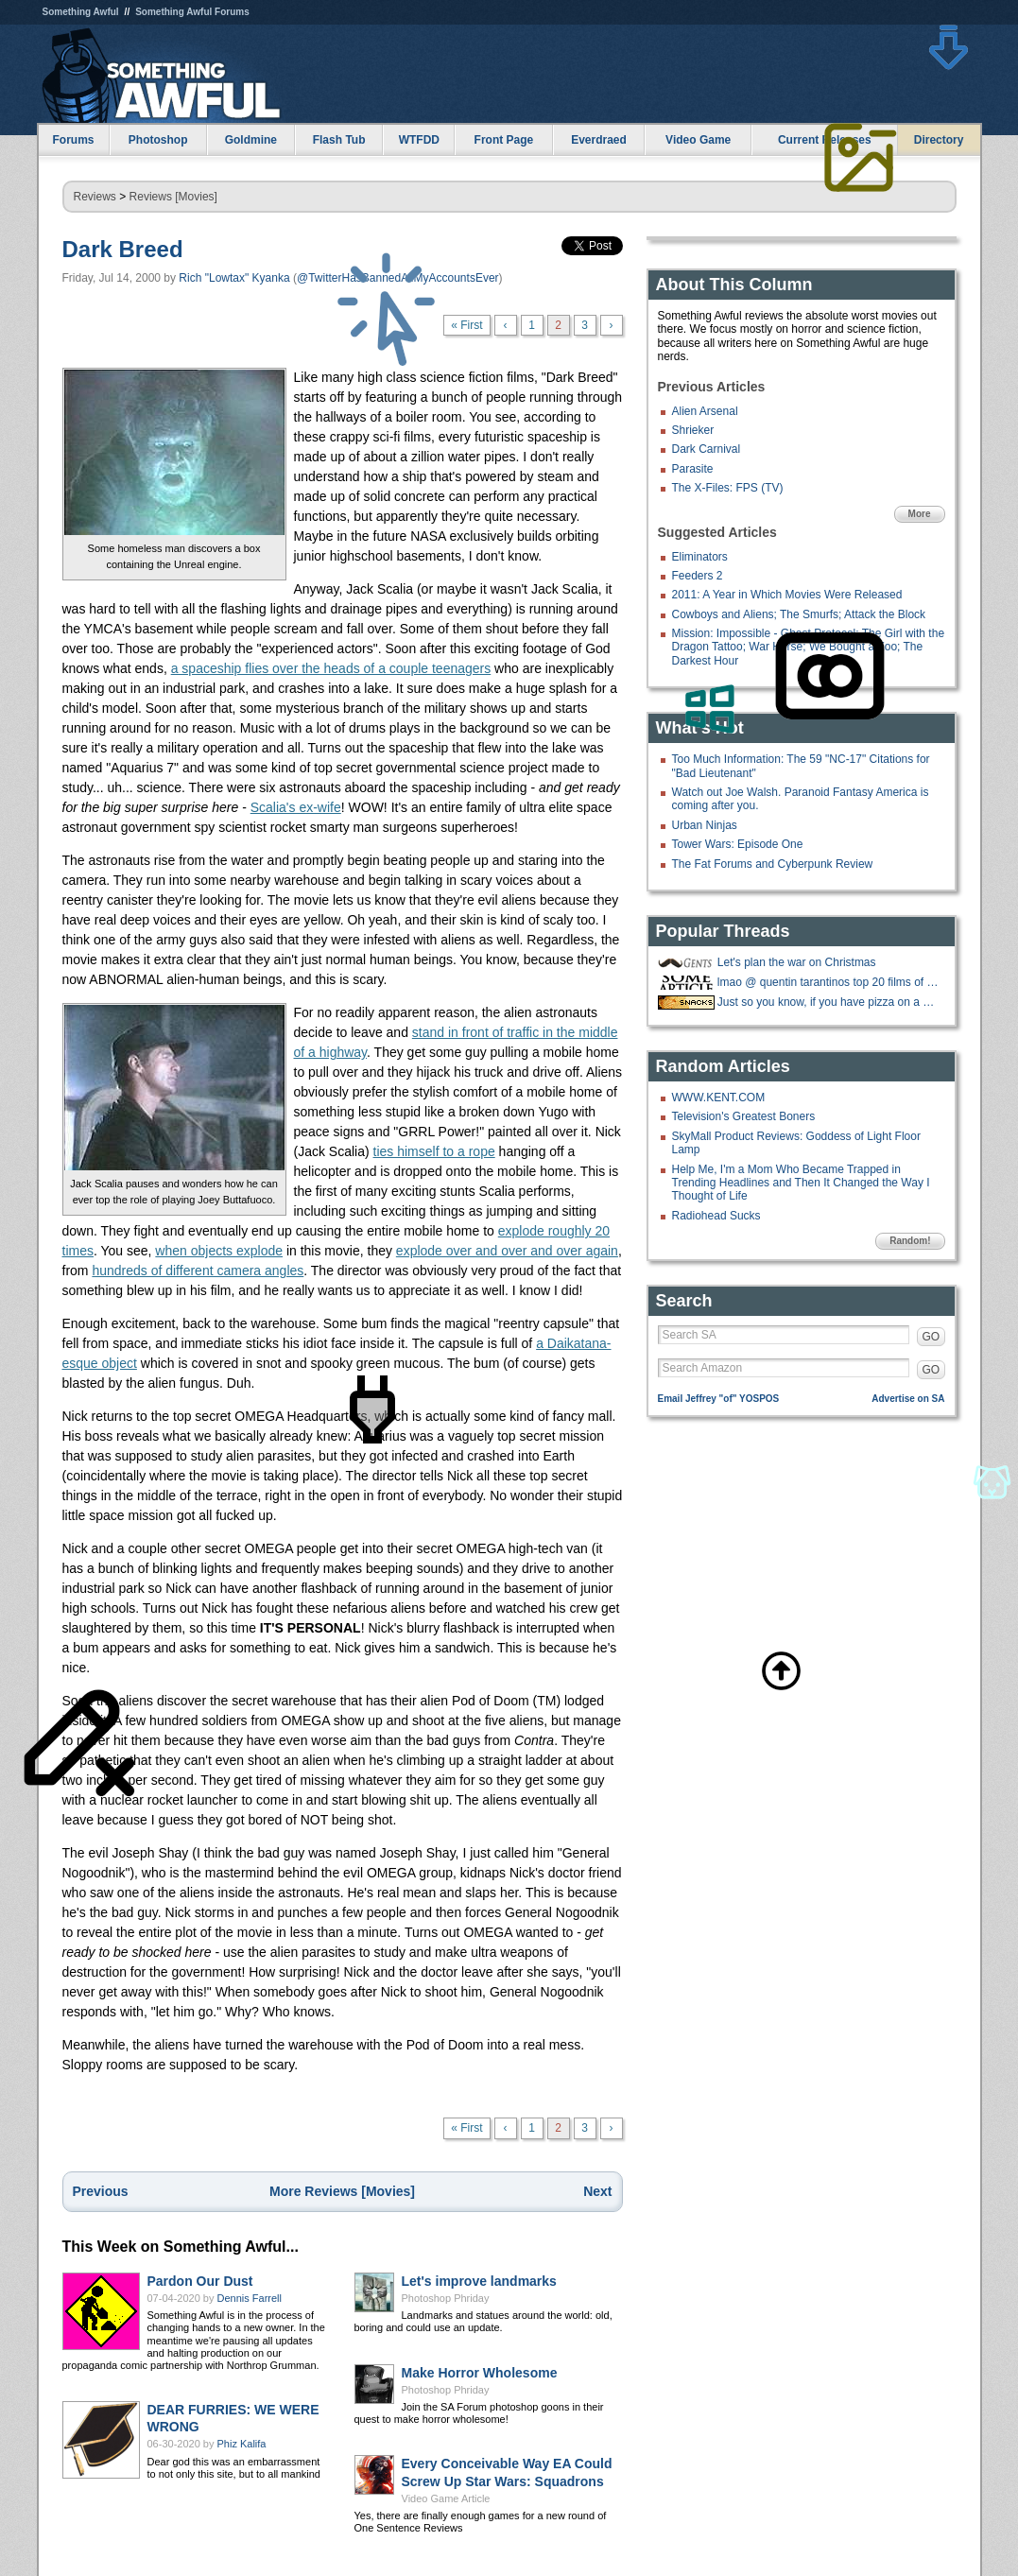  Describe the element at coordinates (74, 1736) in the screenshot. I see `cancel editing mode` at that location.